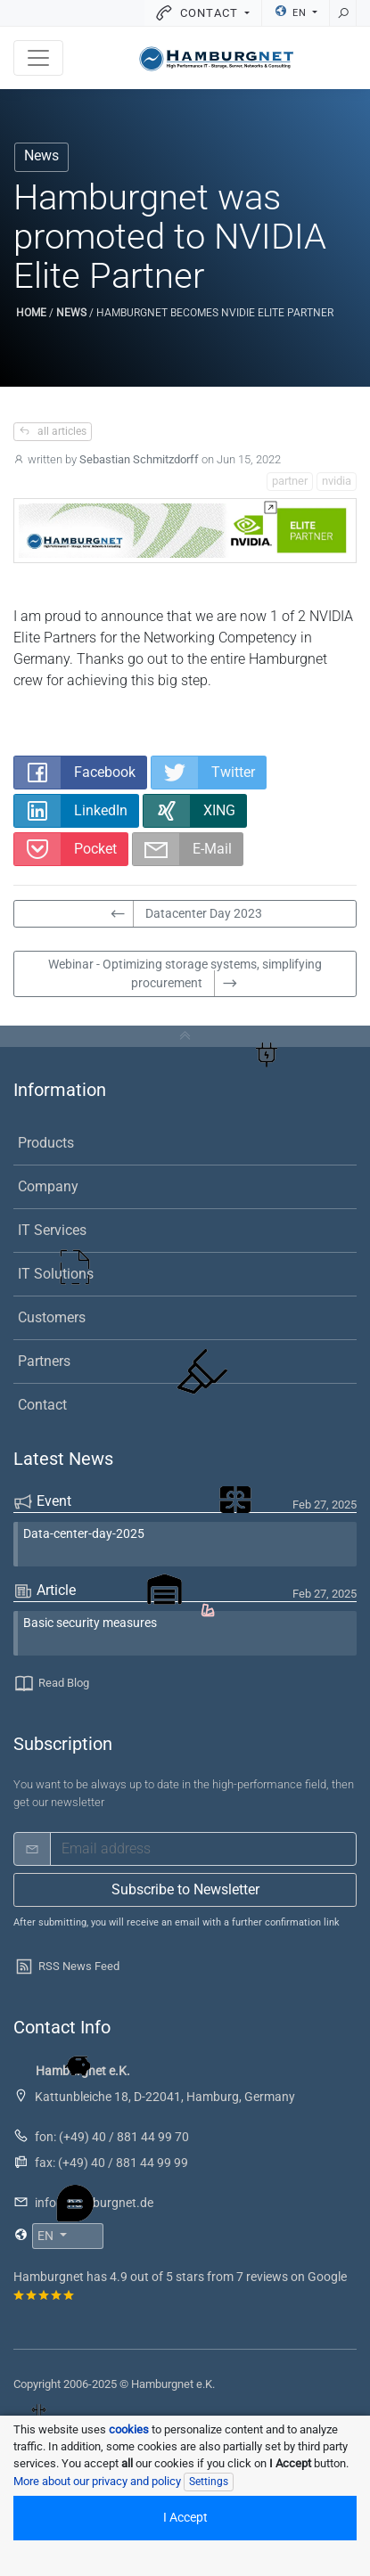 The height and width of the screenshot is (2576, 370). I want to click on view or redeem a gift, so click(235, 1500).